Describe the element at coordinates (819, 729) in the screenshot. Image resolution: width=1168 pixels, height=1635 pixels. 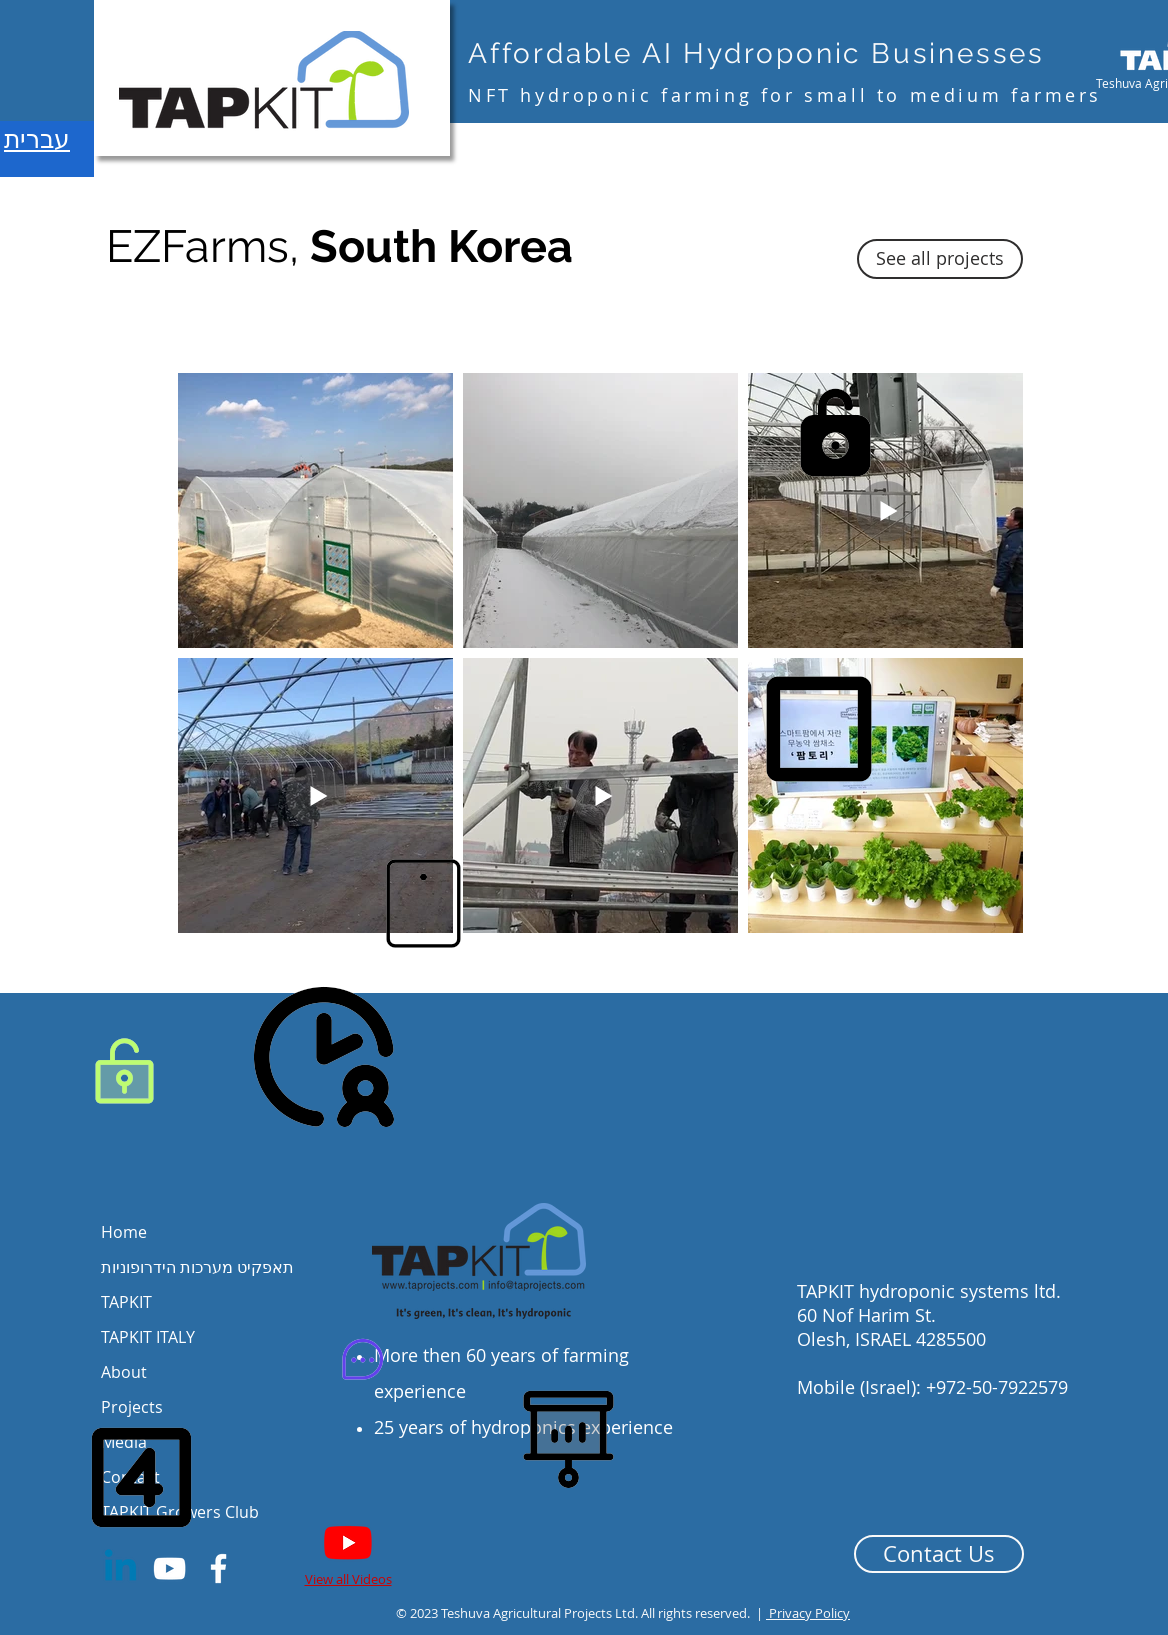
I see `stop media playback` at that location.